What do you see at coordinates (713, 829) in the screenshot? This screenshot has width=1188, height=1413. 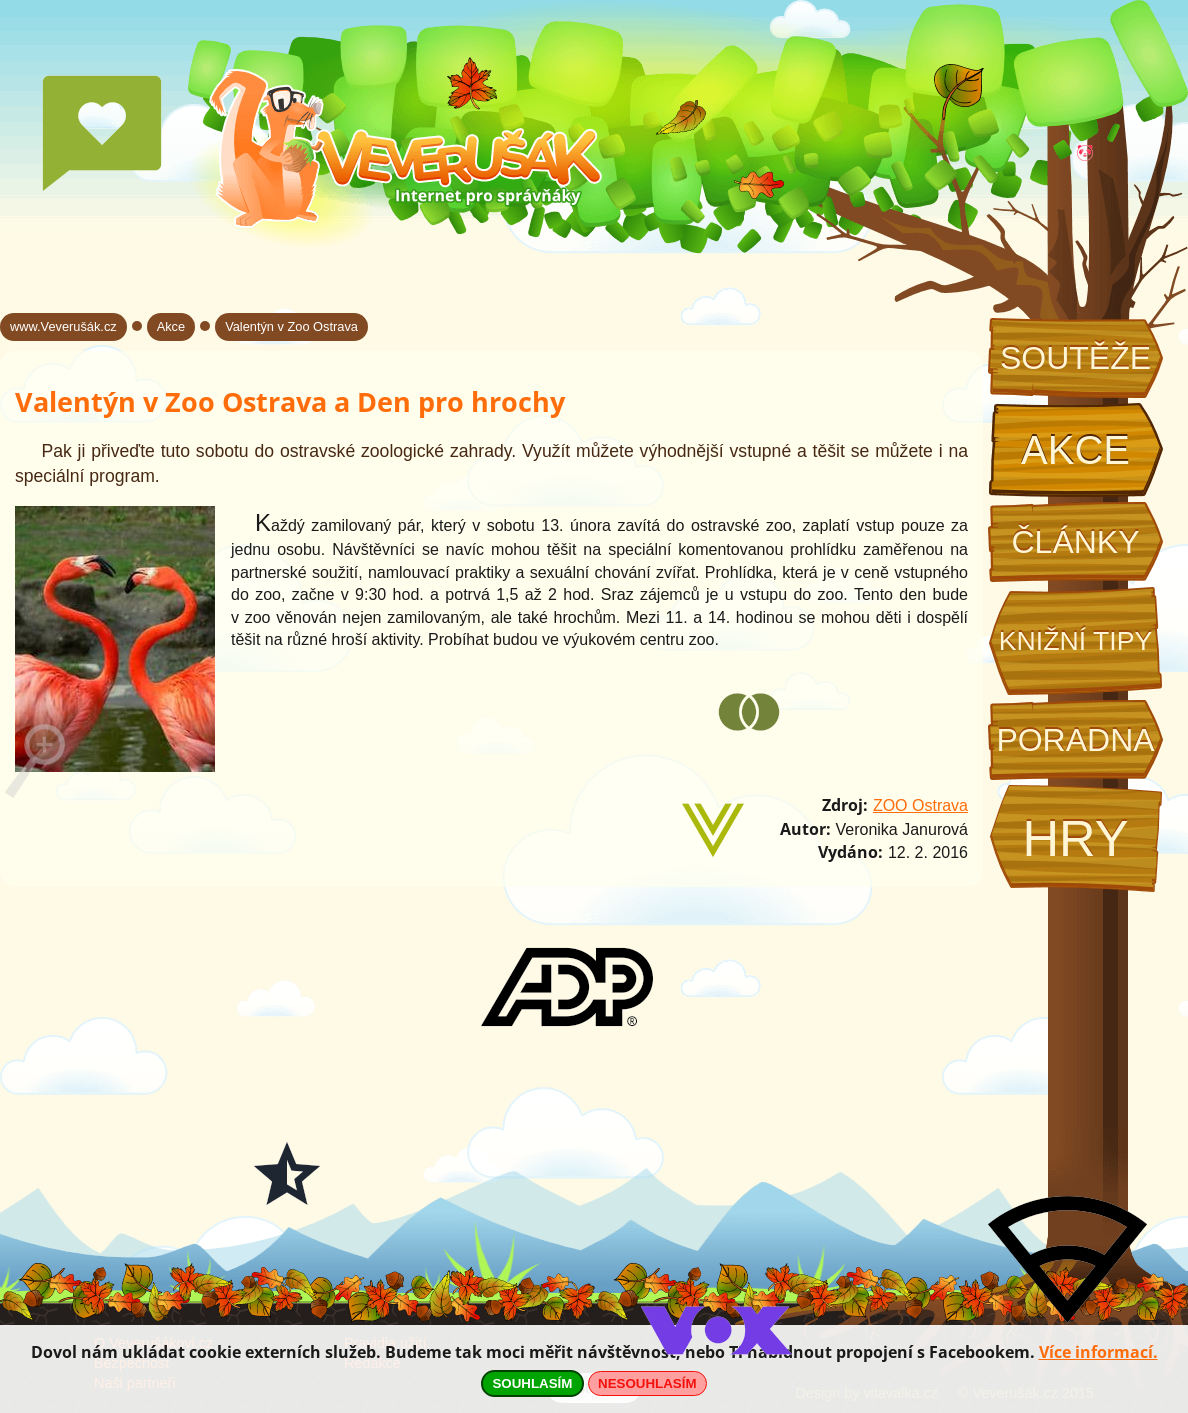 I see `vue.js framework logo` at bounding box center [713, 829].